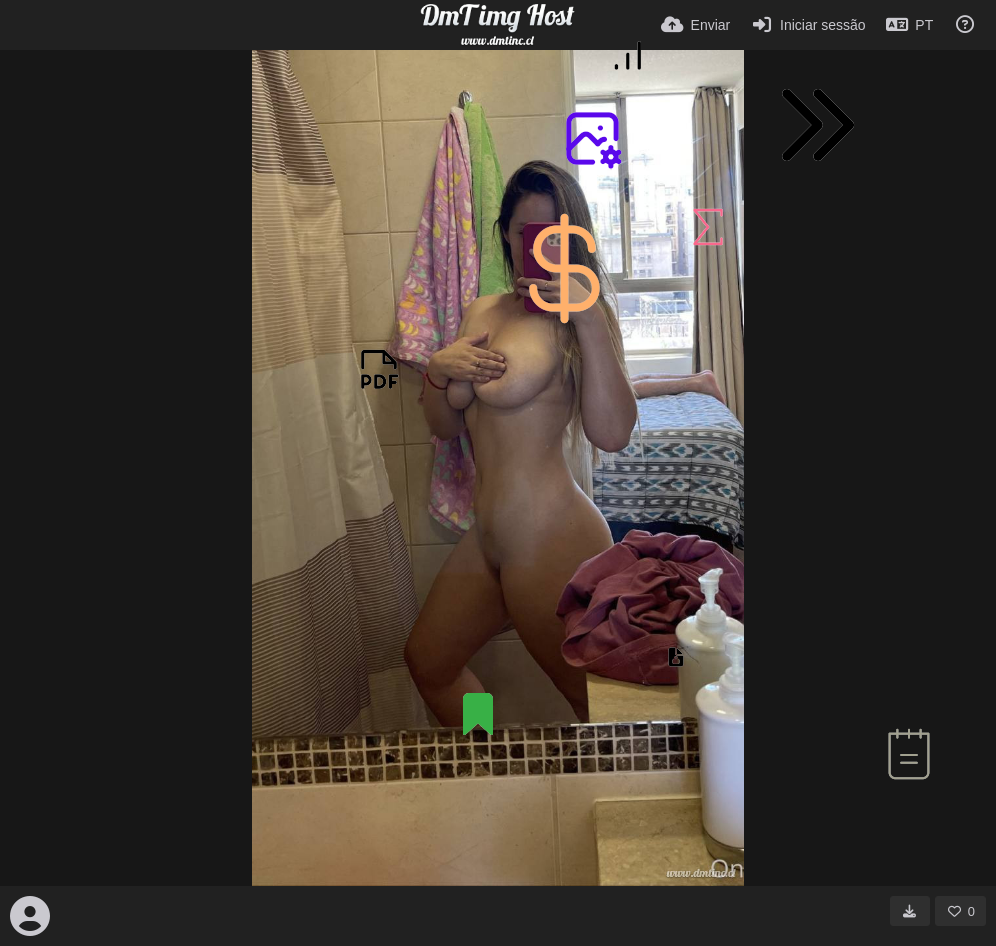 This screenshot has height=946, width=996. Describe the element at coordinates (478, 714) in the screenshot. I see `save this item for later` at that location.